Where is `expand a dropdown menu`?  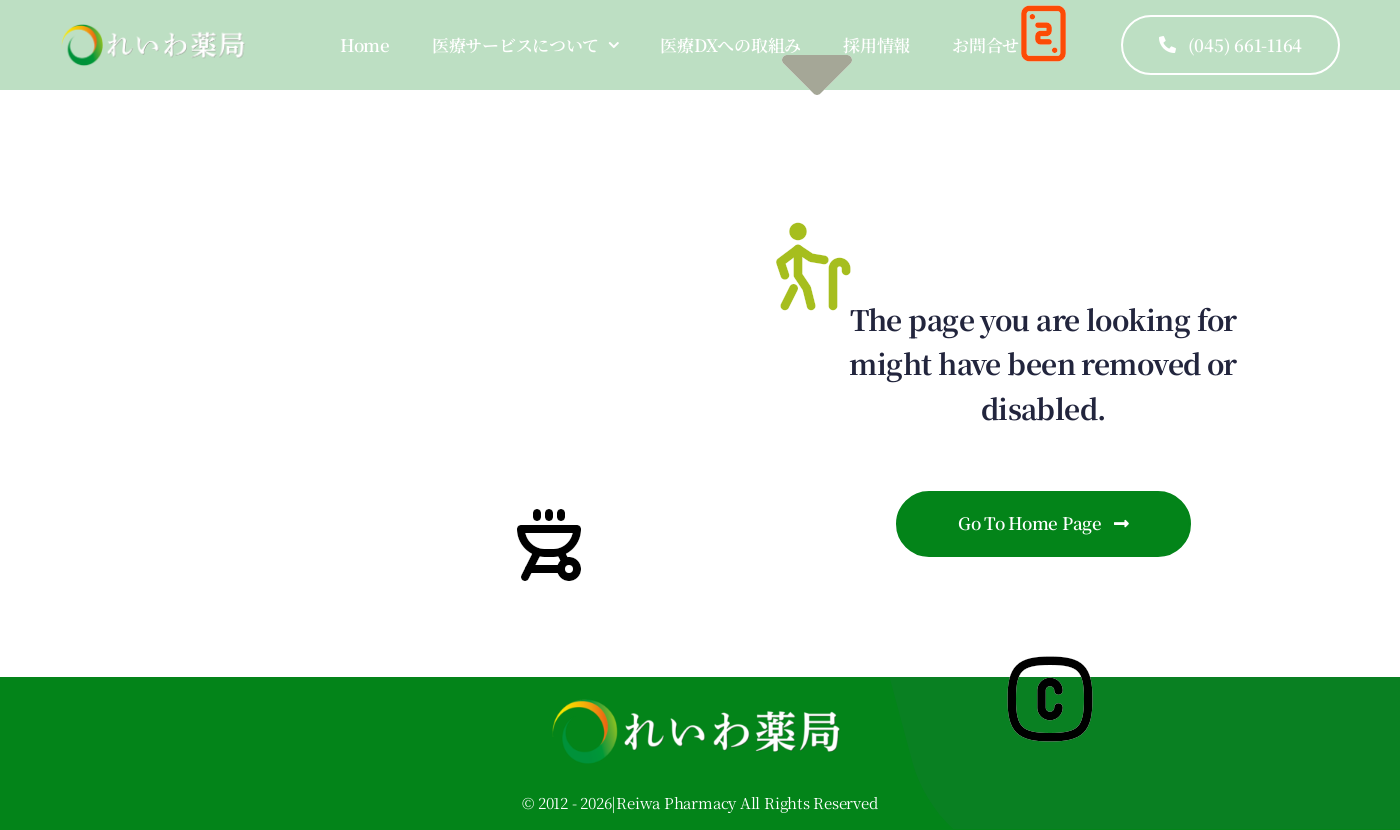
expand a dropdown menu is located at coordinates (817, 70).